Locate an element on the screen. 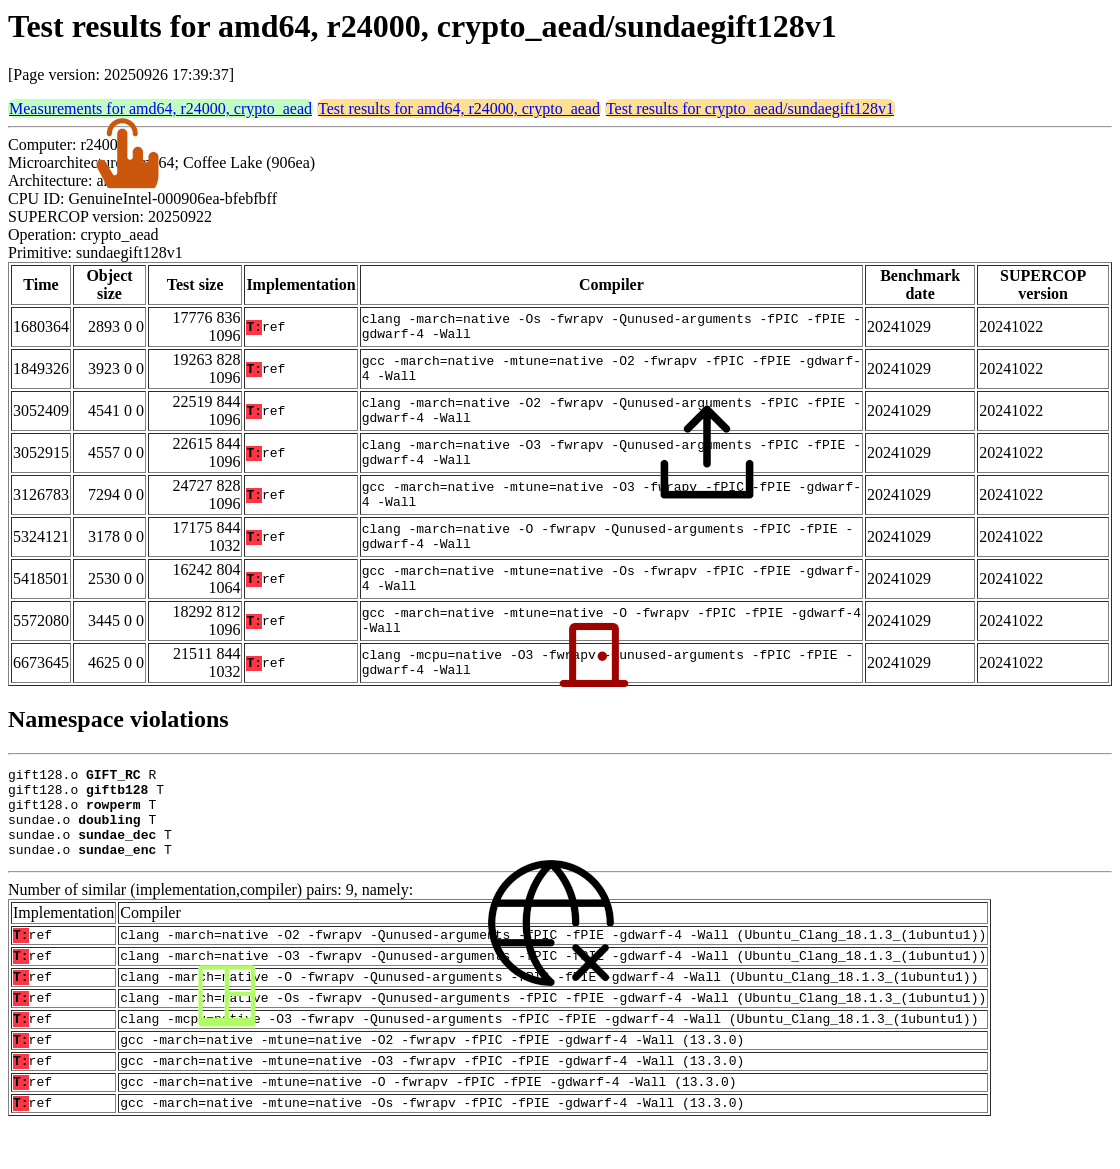 This screenshot has width=1120, height=1169. disconnect from the internet is located at coordinates (551, 923).